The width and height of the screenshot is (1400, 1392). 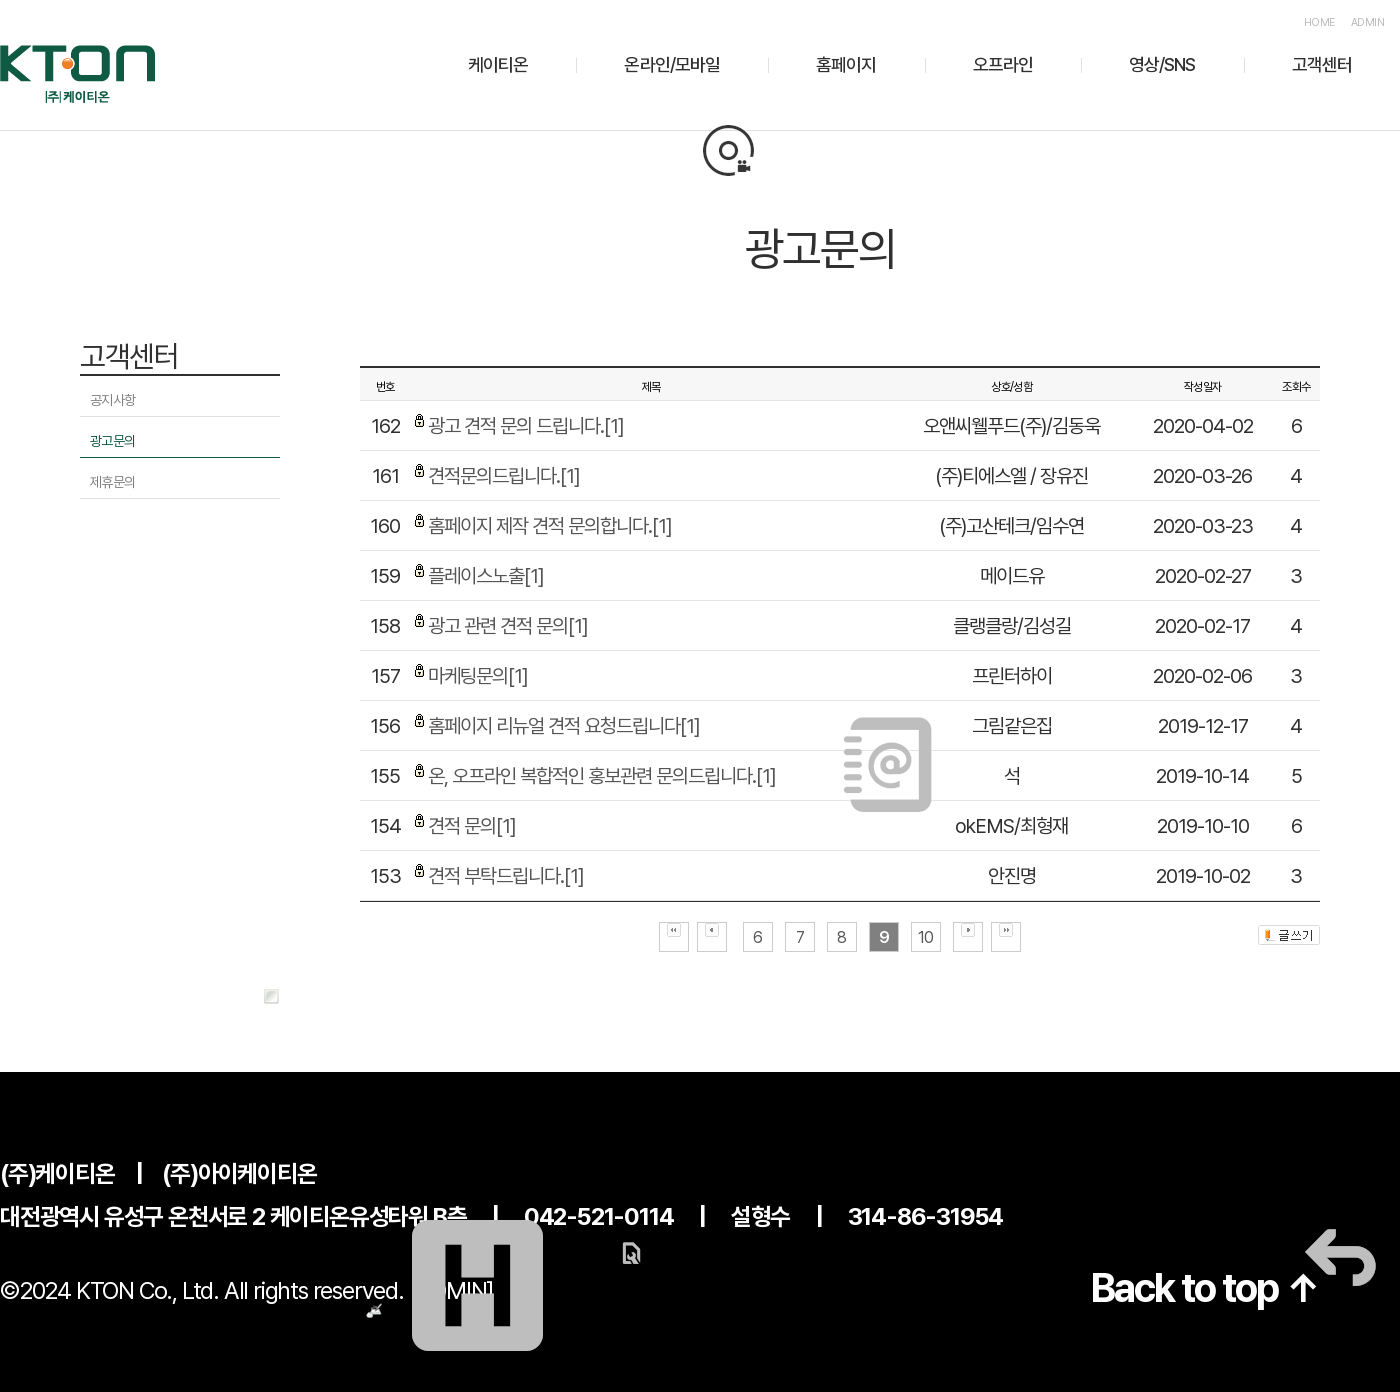 What do you see at coordinates (893, 761) in the screenshot?
I see `open address book or contacts` at bounding box center [893, 761].